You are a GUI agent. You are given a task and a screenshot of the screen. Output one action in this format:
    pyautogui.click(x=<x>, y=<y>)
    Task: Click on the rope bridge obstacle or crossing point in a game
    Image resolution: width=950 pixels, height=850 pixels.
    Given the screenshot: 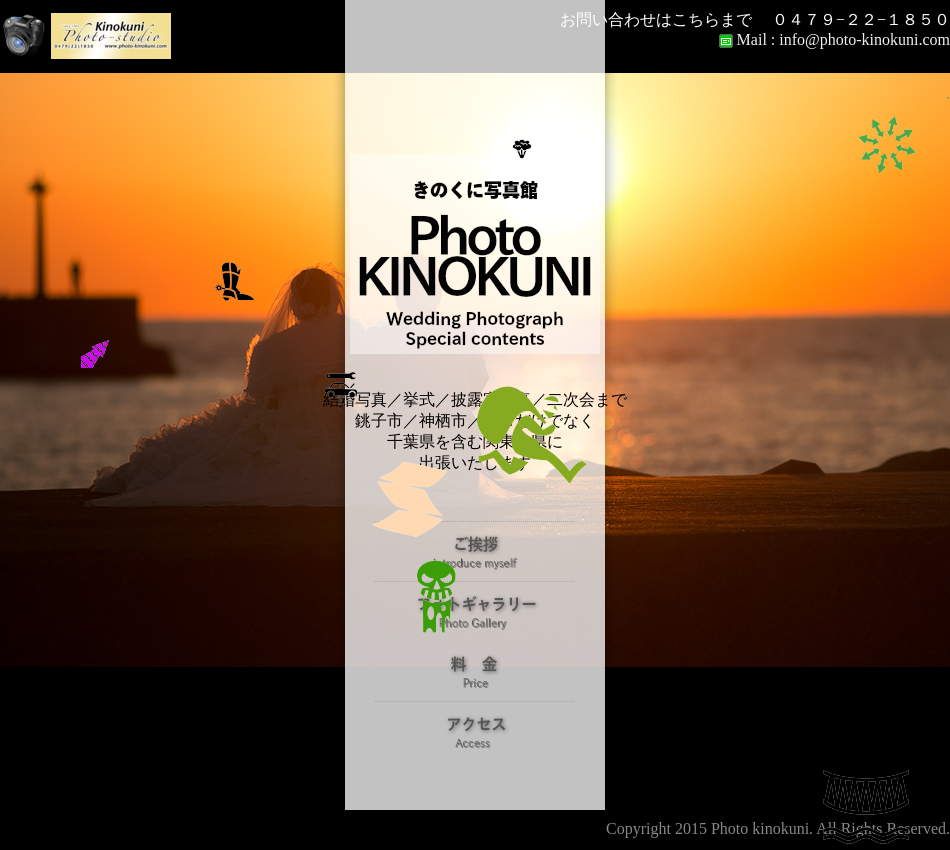 What is the action you would take?
    pyautogui.click(x=866, y=803)
    